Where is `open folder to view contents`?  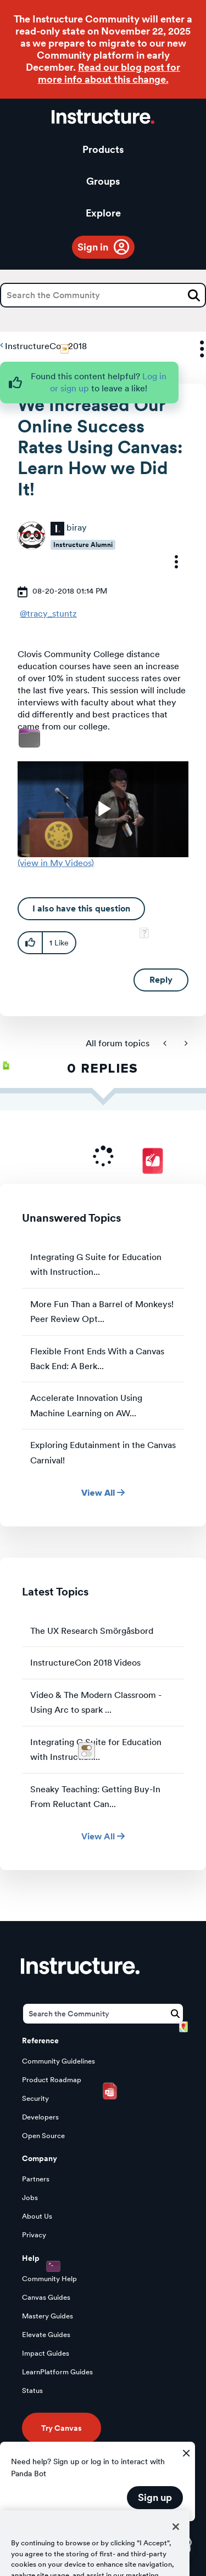
open folder to view contents is located at coordinates (29, 737).